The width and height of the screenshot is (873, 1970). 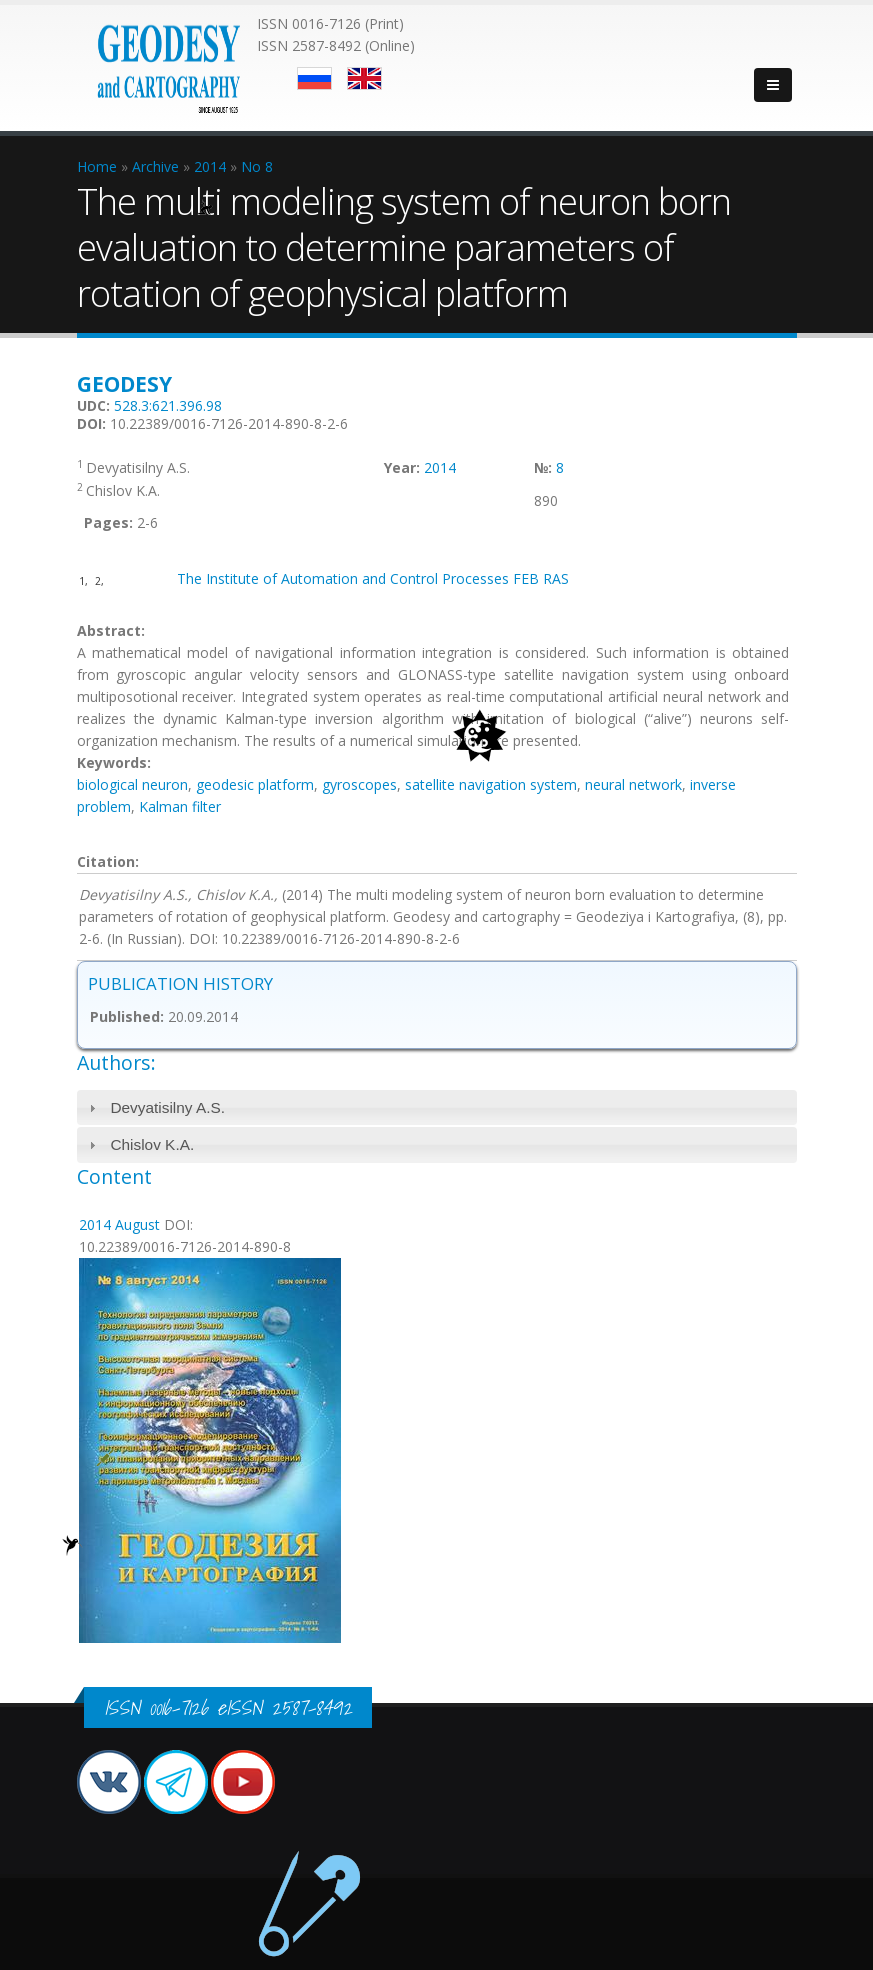 I want to click on access baking or cooking tools, so click(x=105, y=1458).